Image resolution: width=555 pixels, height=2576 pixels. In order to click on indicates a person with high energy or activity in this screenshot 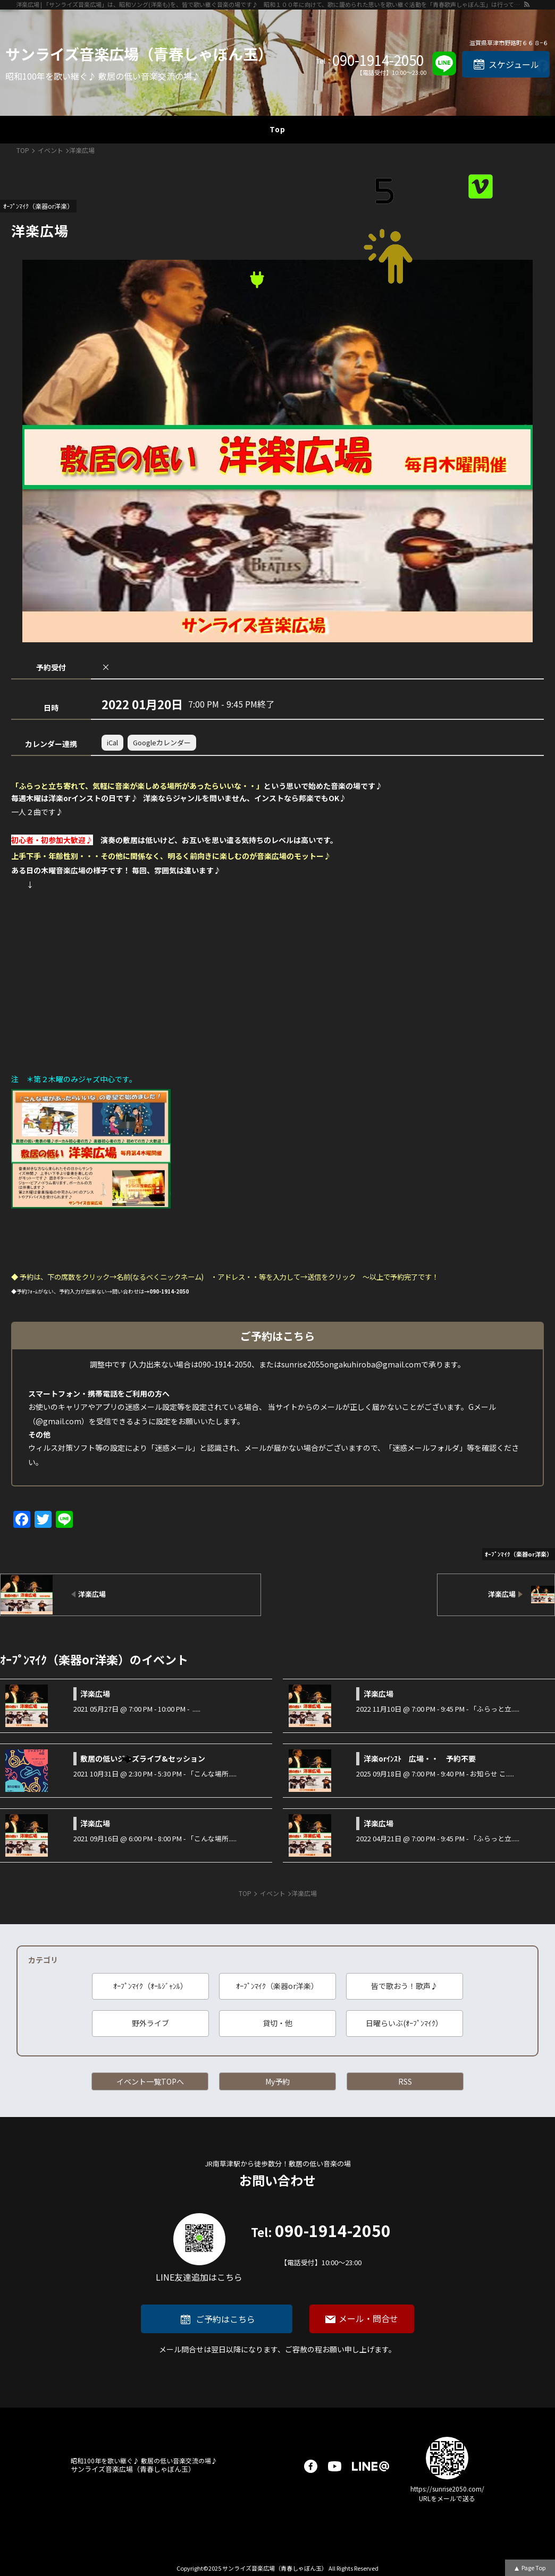, I will do `click(392, 257)`.